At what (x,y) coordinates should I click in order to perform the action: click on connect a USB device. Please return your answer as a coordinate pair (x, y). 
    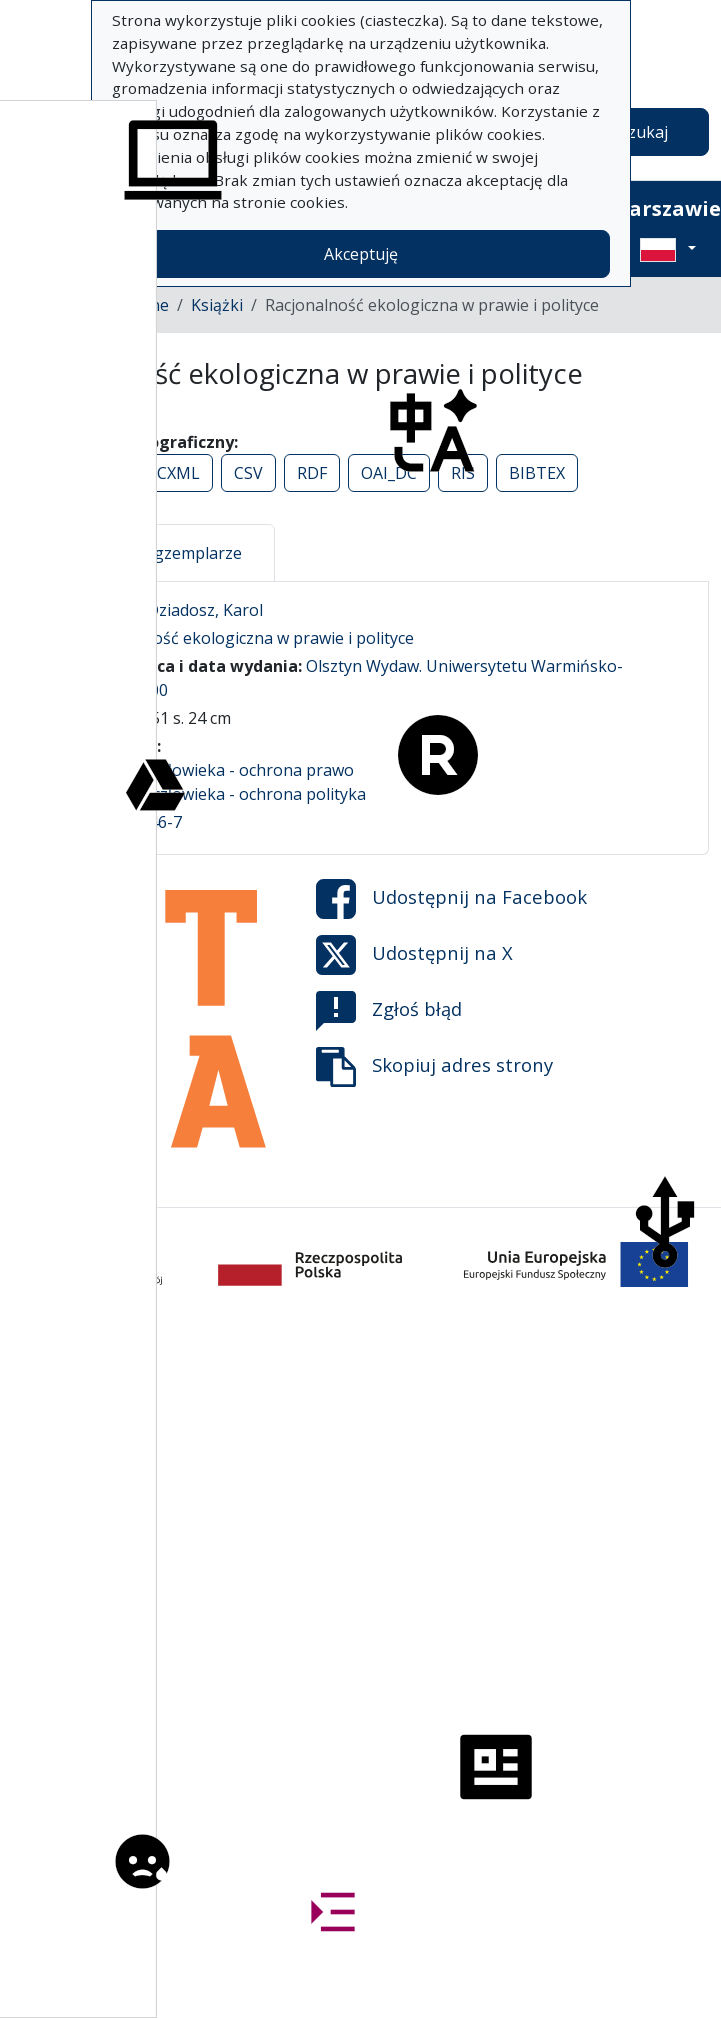
    Looking at the image, I should click on (665, 1222).